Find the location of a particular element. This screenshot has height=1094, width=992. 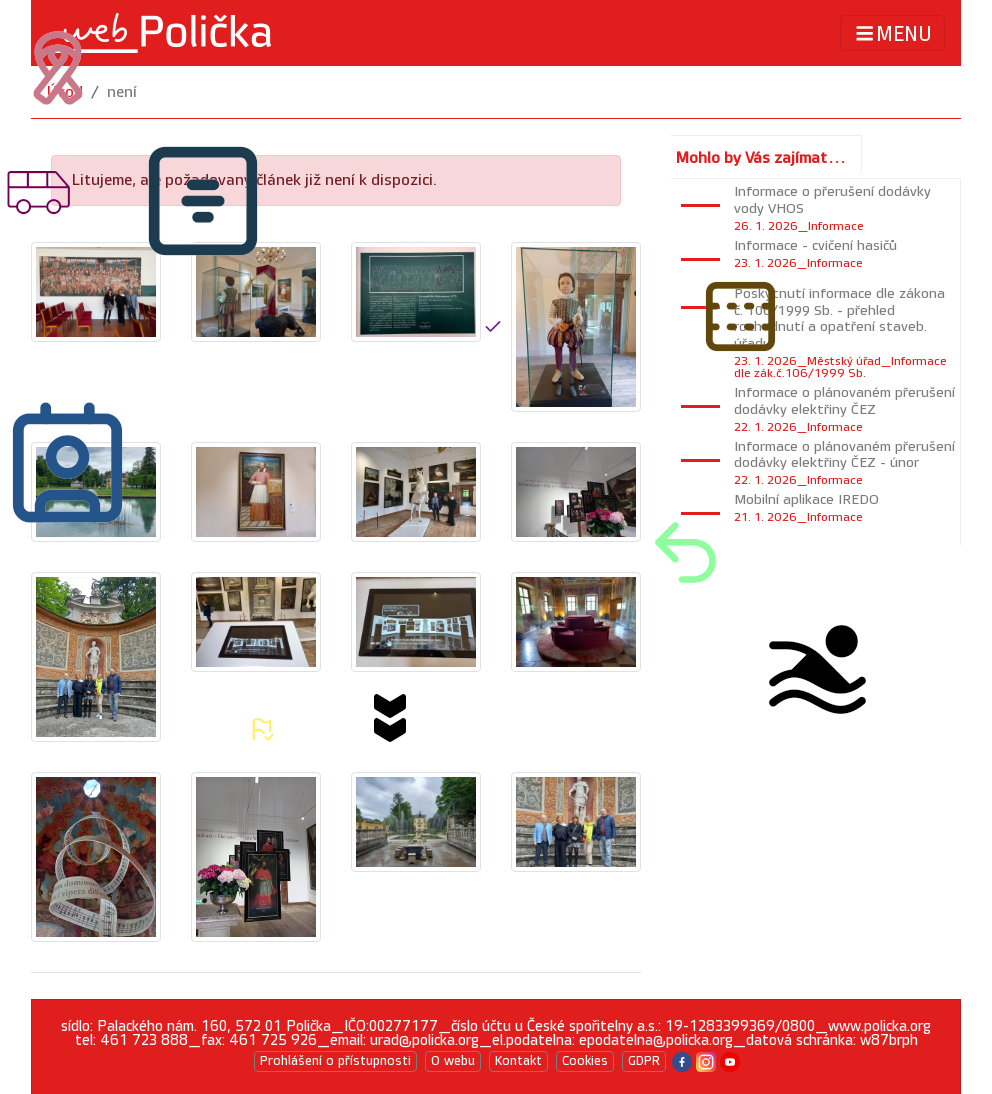

track delivery or shipping status is located at coordinates (36, 191).